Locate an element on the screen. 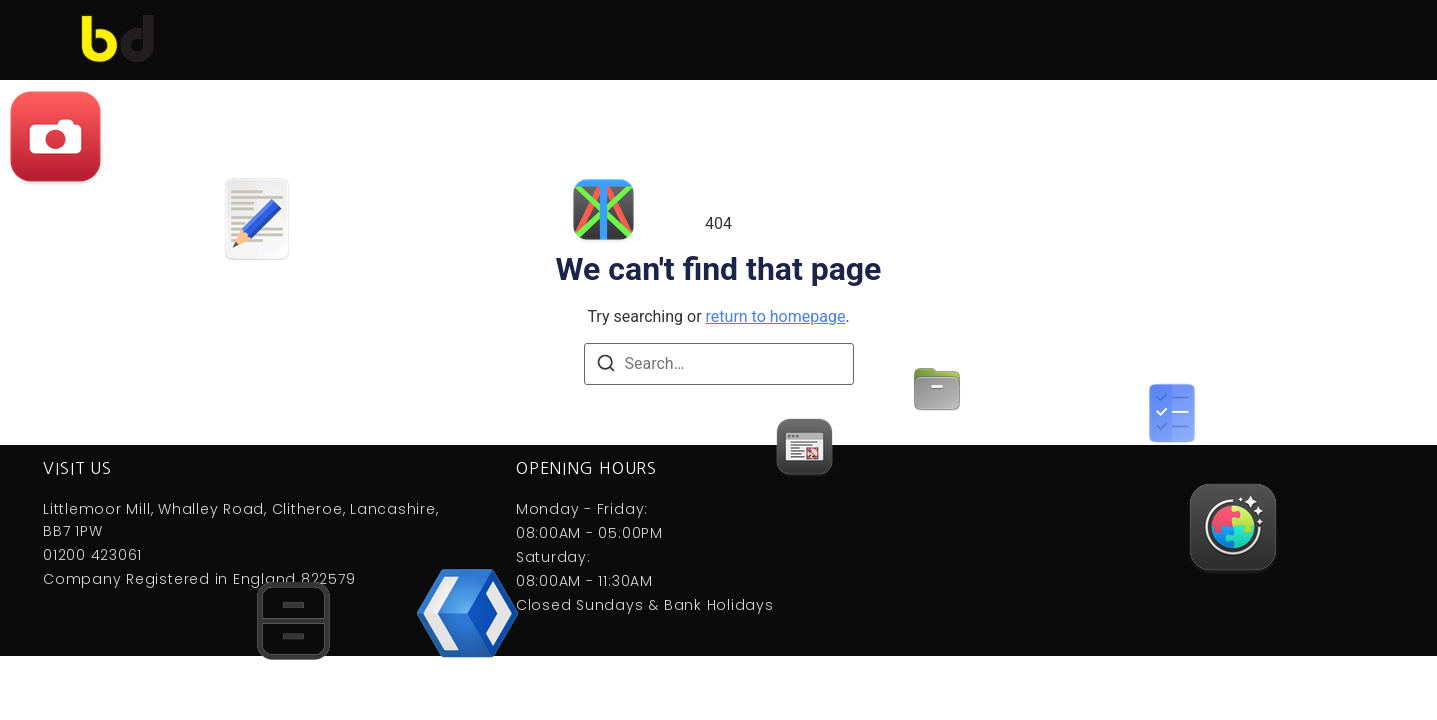  take a screenshot is located at coordinates (55, 136).